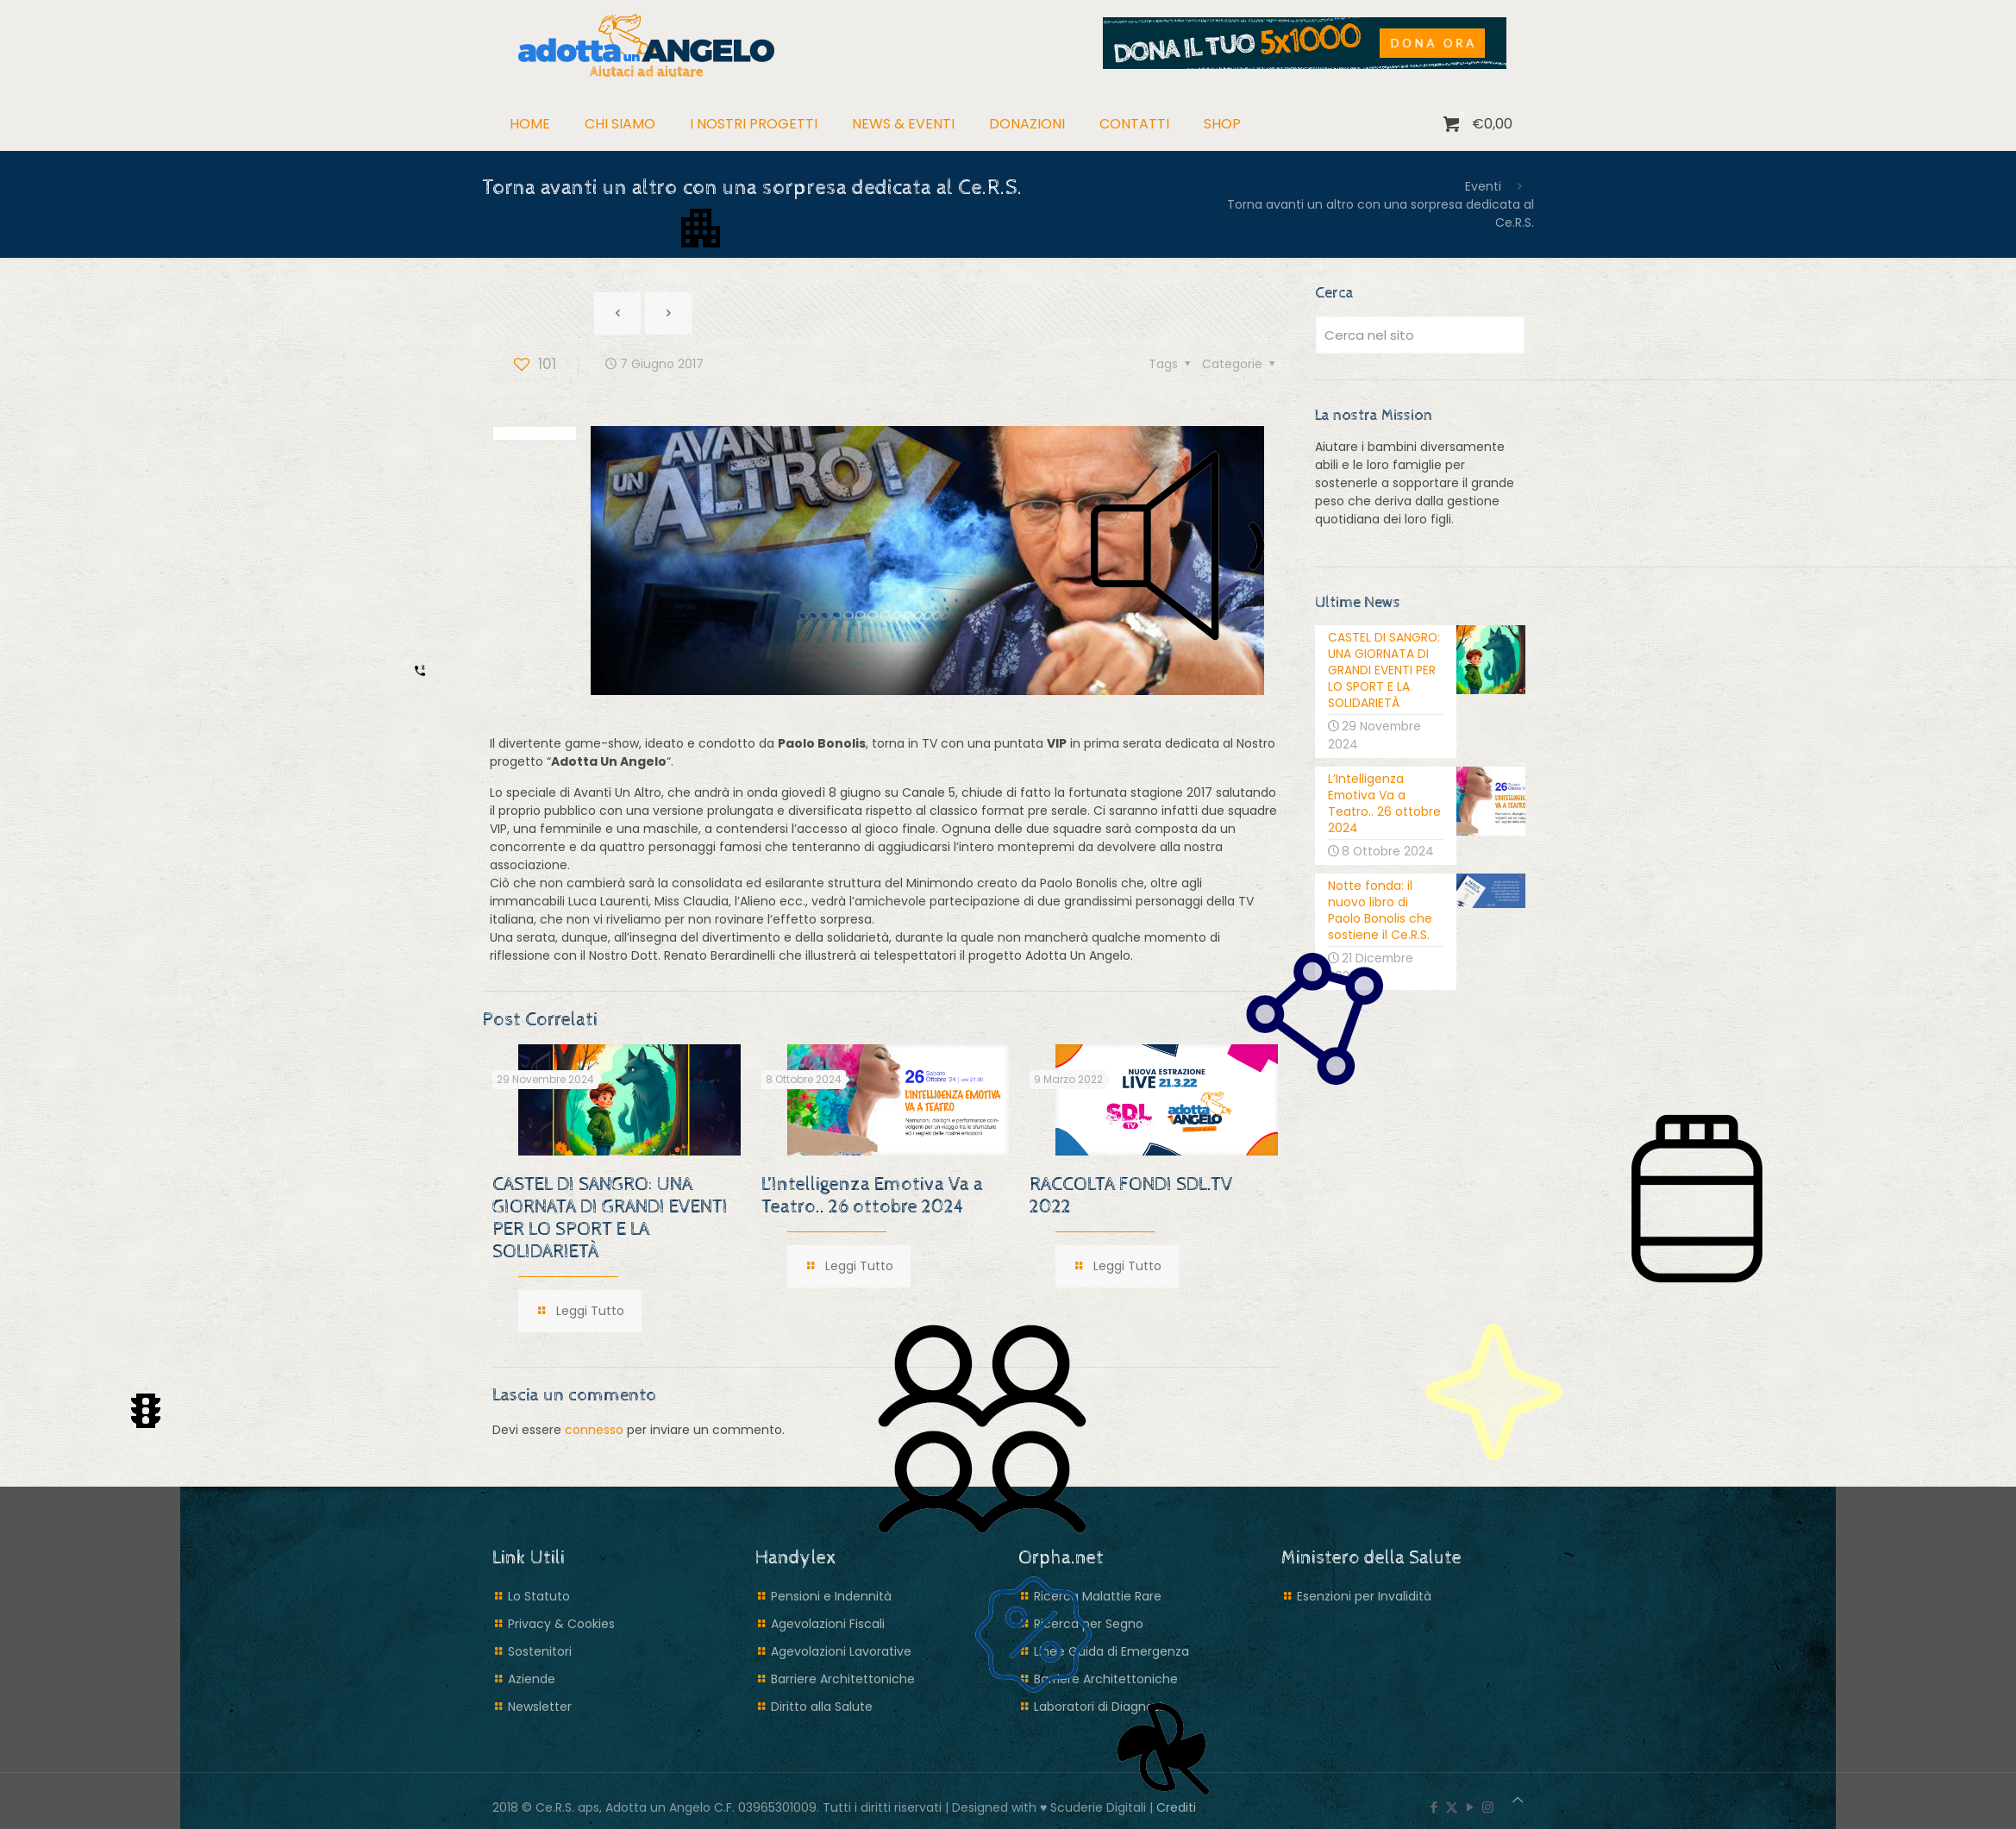 This screenshot has width=2016, height=1829. Describe the element at coordinates (1317, 1018) in the screenshot. I see `create a polygon shape` at that location.